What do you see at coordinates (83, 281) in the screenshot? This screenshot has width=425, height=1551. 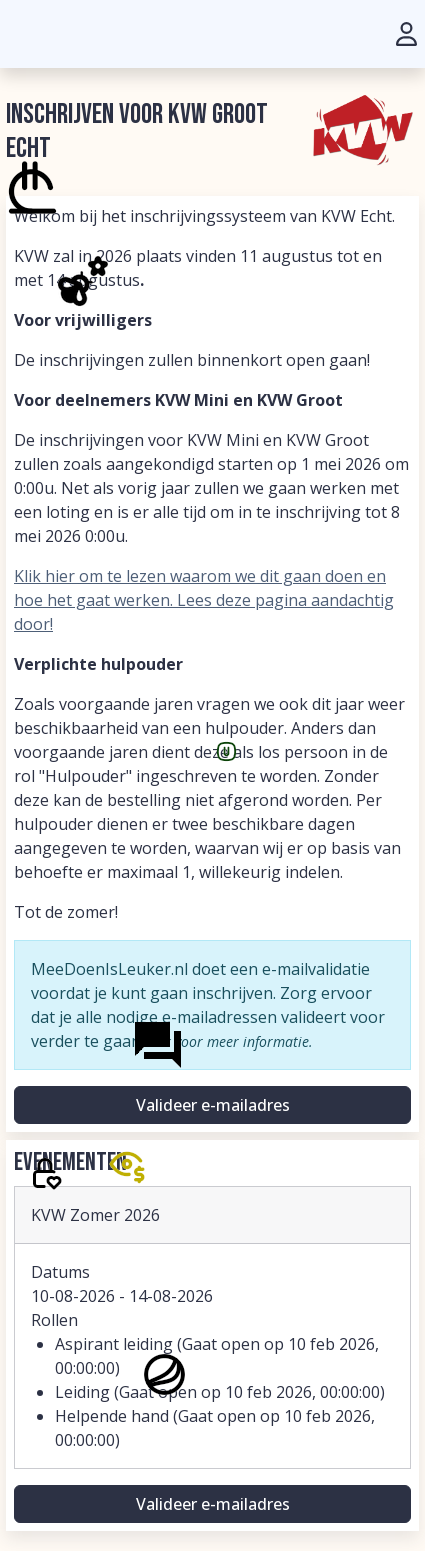 I see `access nature or outdoor-themed emoji` at bounding box center [83, 281].